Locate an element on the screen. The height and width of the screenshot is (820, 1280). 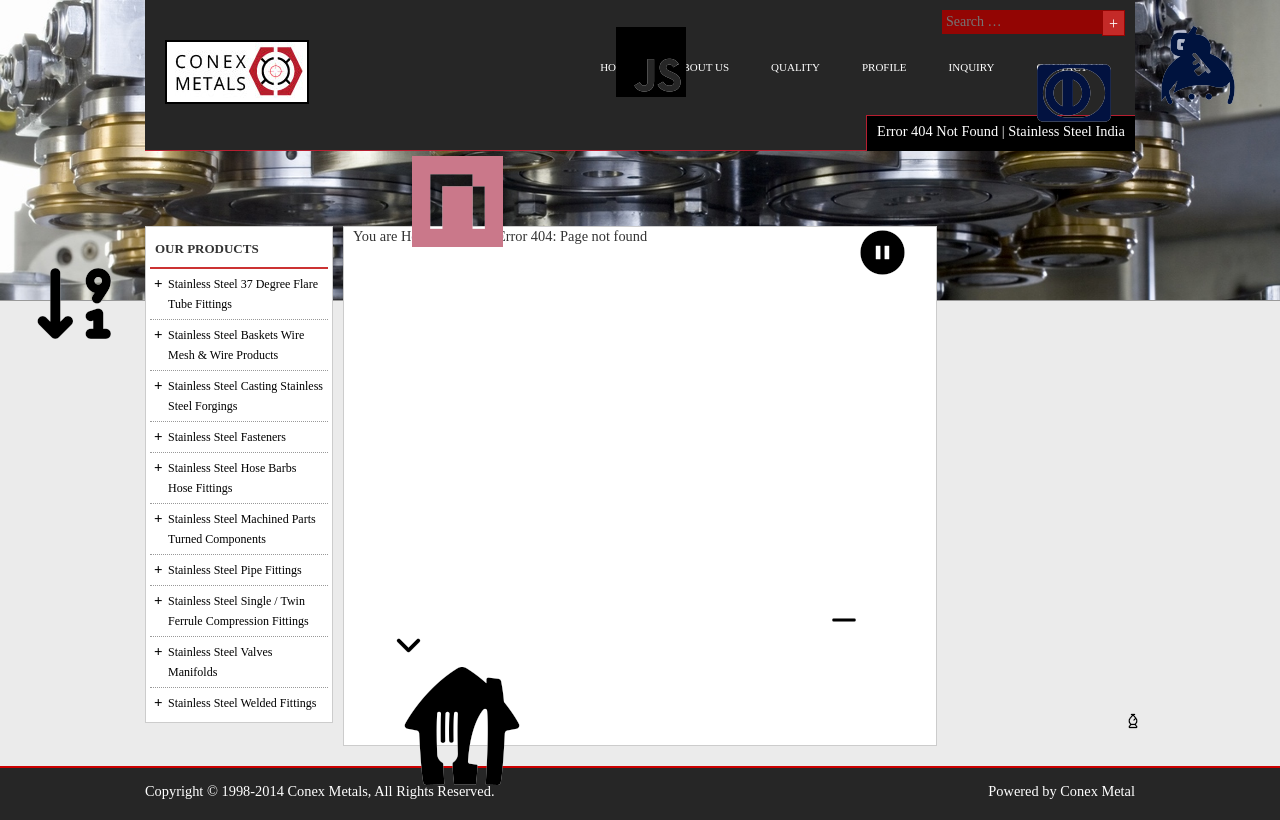
pause media playback is located at coordinates (882, 252).